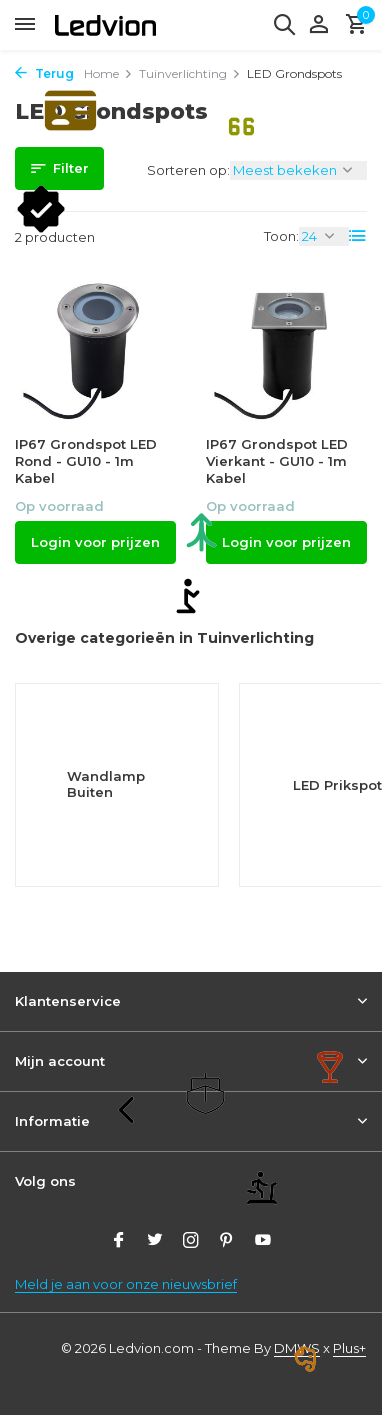 This screenshot has height=1415, width=382. I want to click on indicates a verified or authenticated account, so click(41, 209).